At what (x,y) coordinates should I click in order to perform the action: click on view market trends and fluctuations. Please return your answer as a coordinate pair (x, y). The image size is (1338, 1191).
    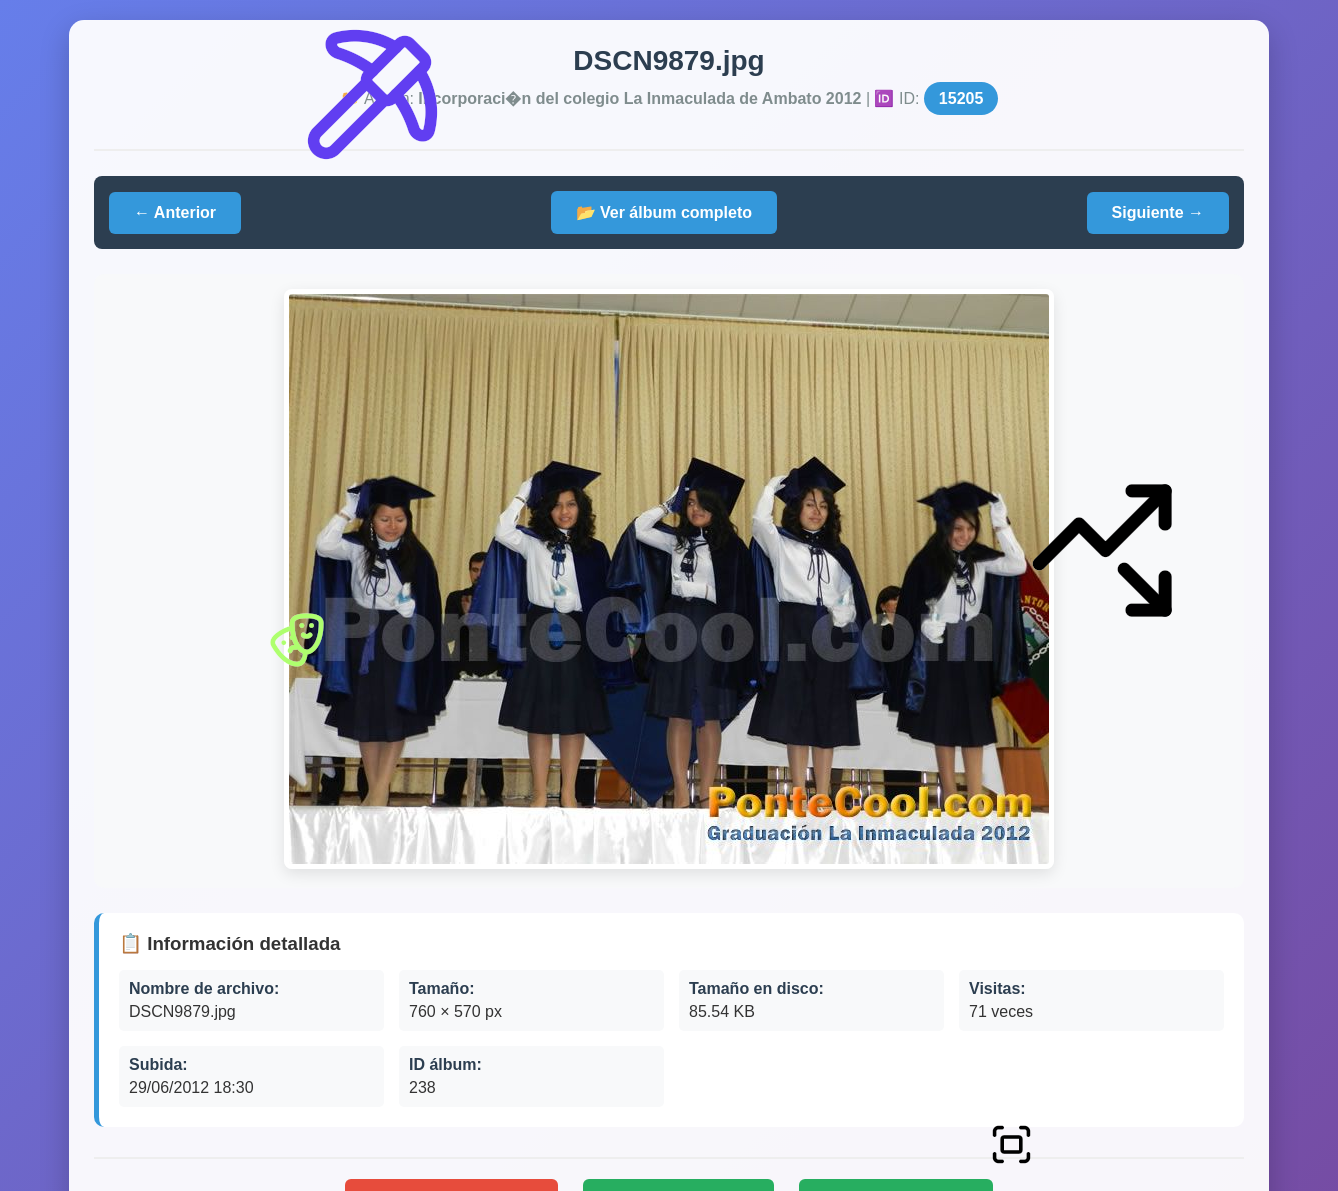
    Looking at the image, I should click on (1105, 550).